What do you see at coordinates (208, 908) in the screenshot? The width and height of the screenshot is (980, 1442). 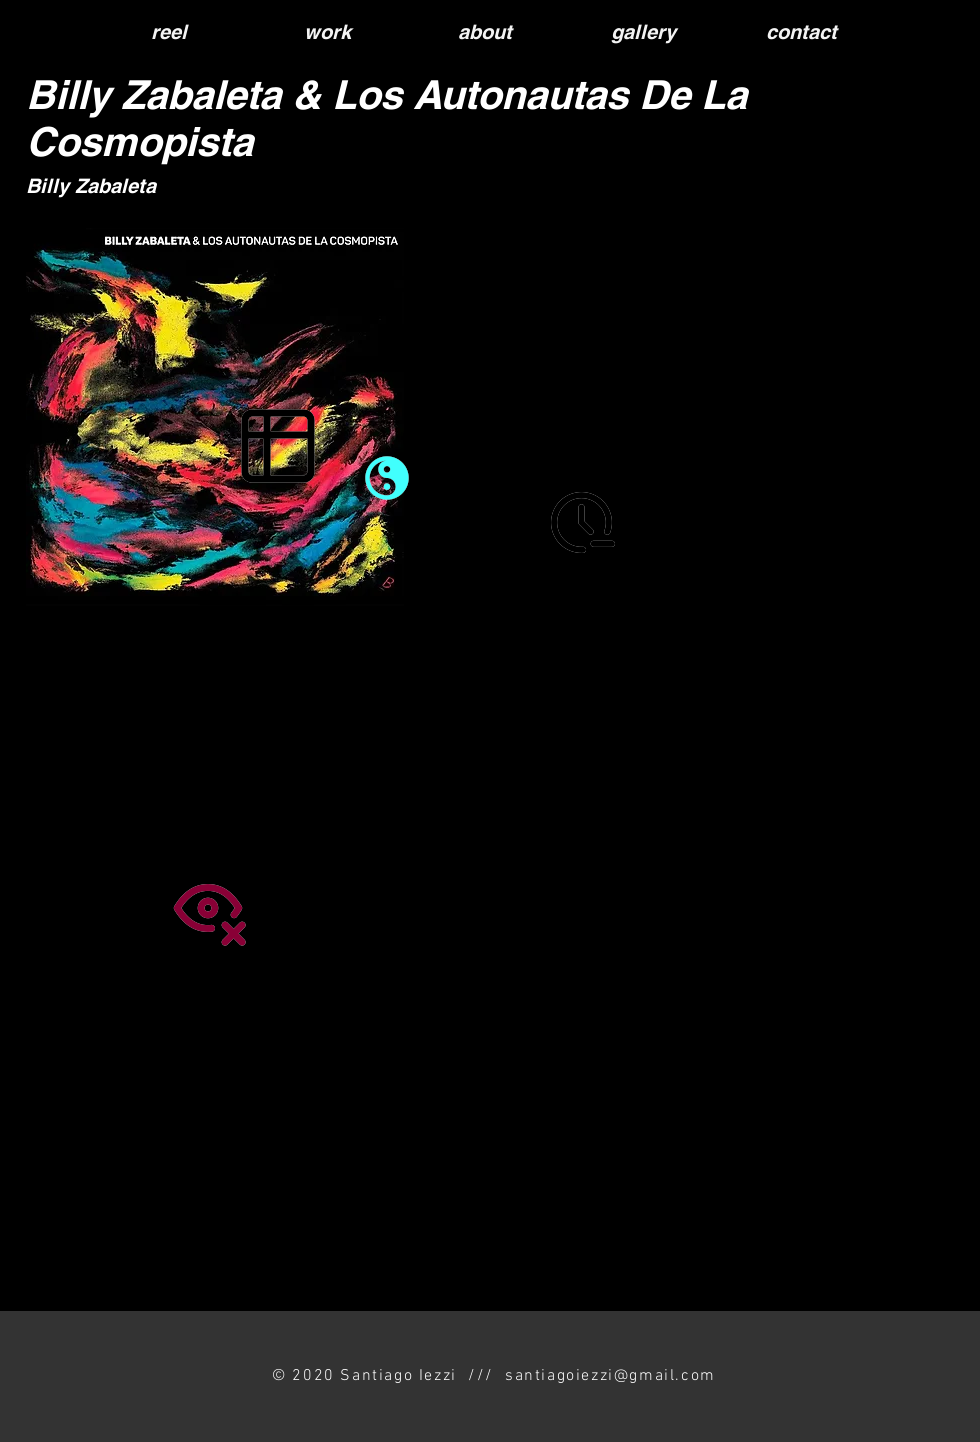 I see `hide from view` at bounding box center [208, 908].